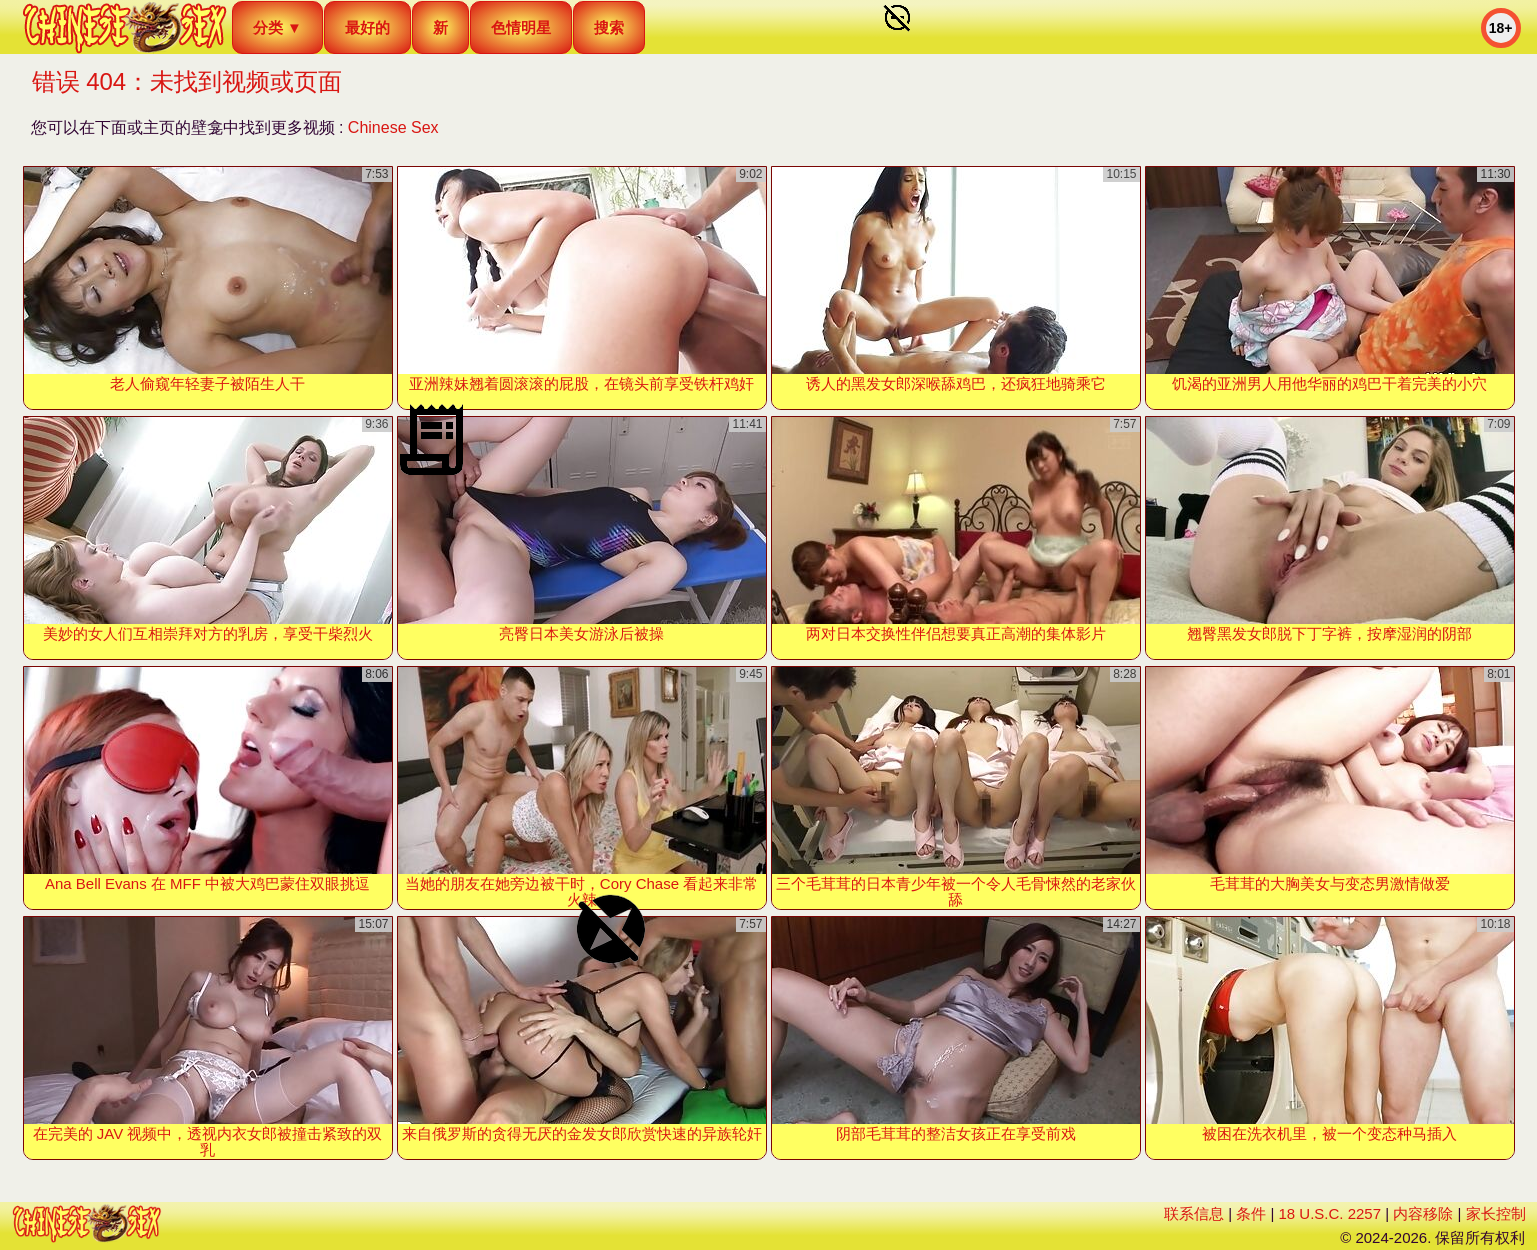 This screenshot has height=1250, width=1537. What do you see at coordinates (611, 929) in the screenshot?
I see `disable compass or navigation features` at bounding box center [611, 929].